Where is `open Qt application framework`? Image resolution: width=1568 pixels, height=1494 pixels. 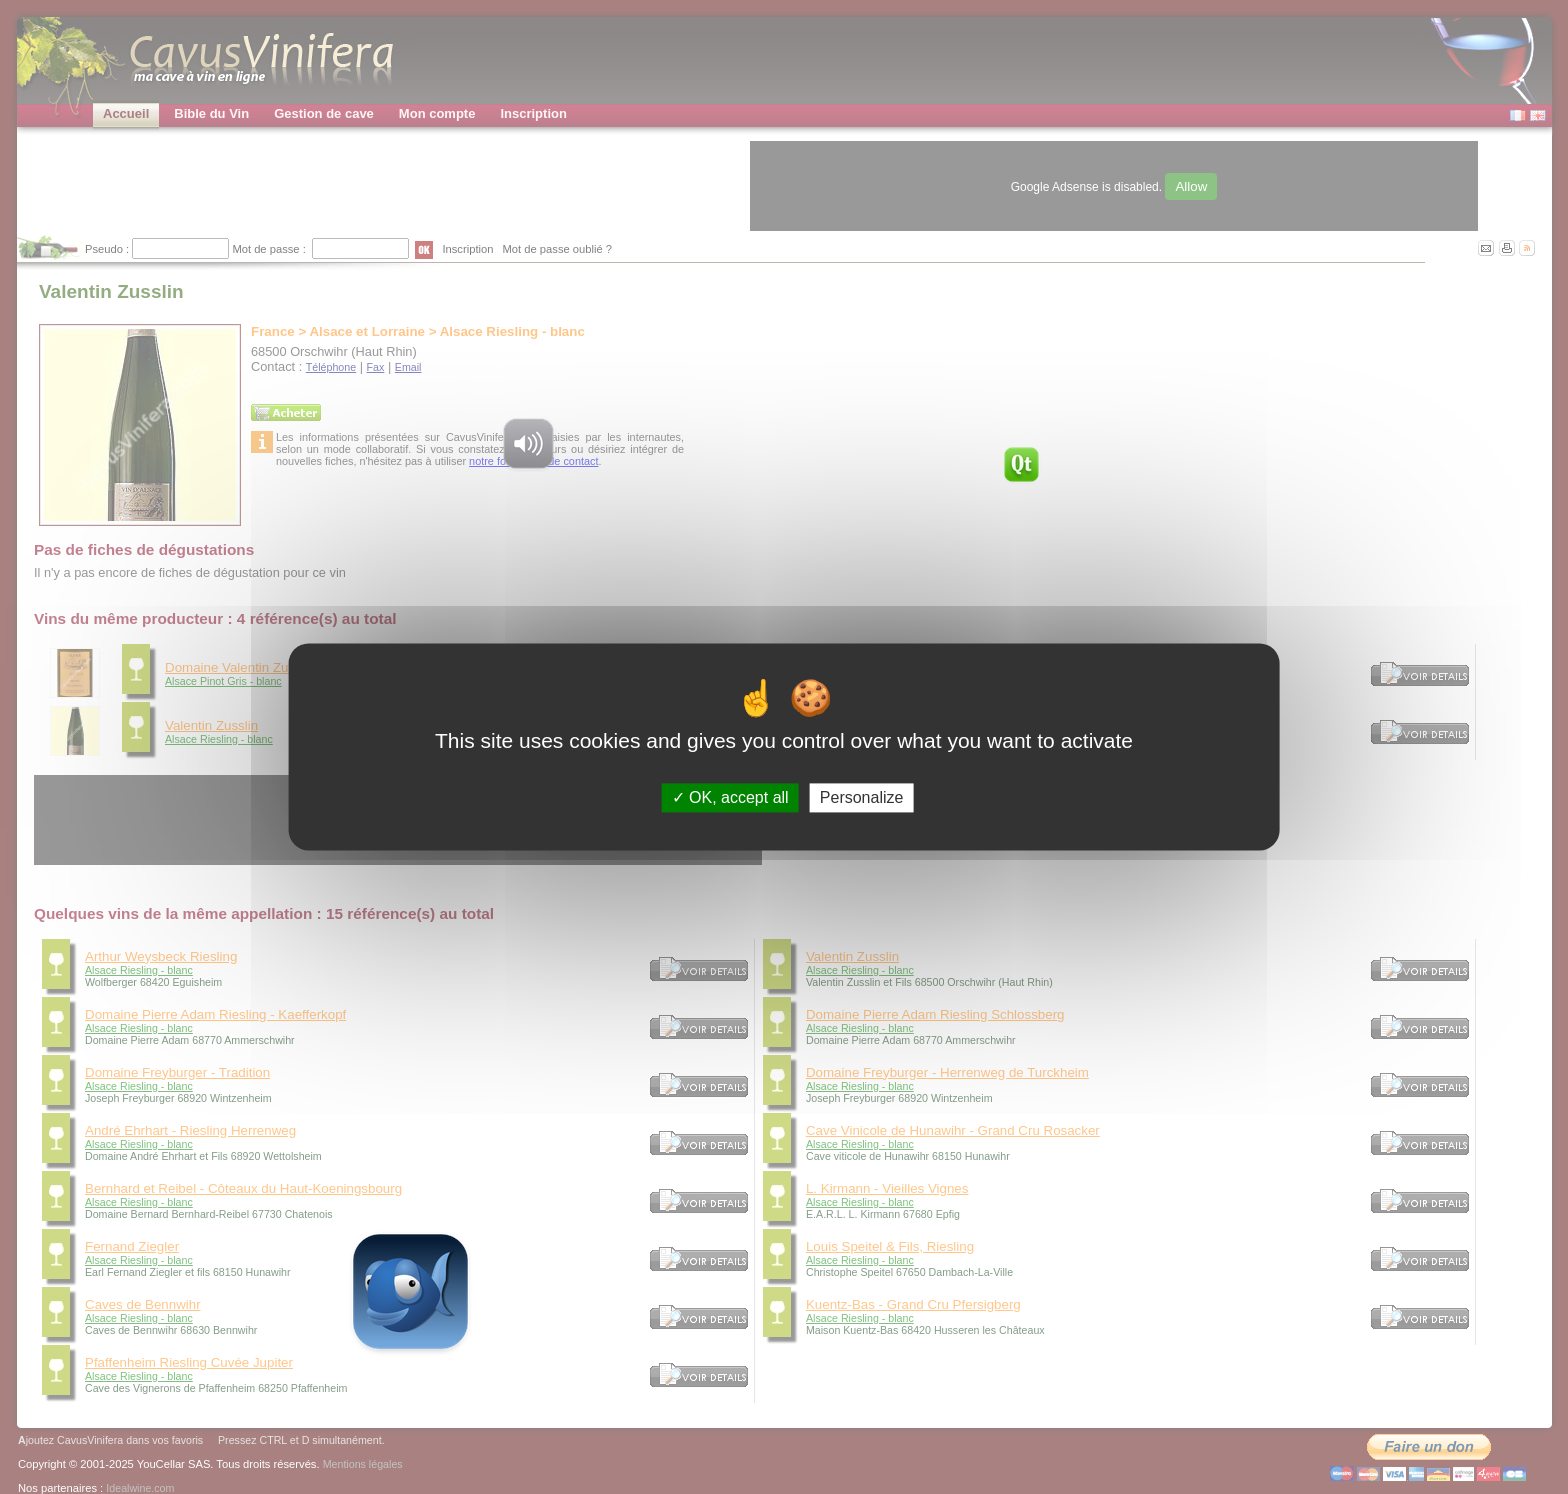
open Qt application framework is located at coordinates (1021, 464).